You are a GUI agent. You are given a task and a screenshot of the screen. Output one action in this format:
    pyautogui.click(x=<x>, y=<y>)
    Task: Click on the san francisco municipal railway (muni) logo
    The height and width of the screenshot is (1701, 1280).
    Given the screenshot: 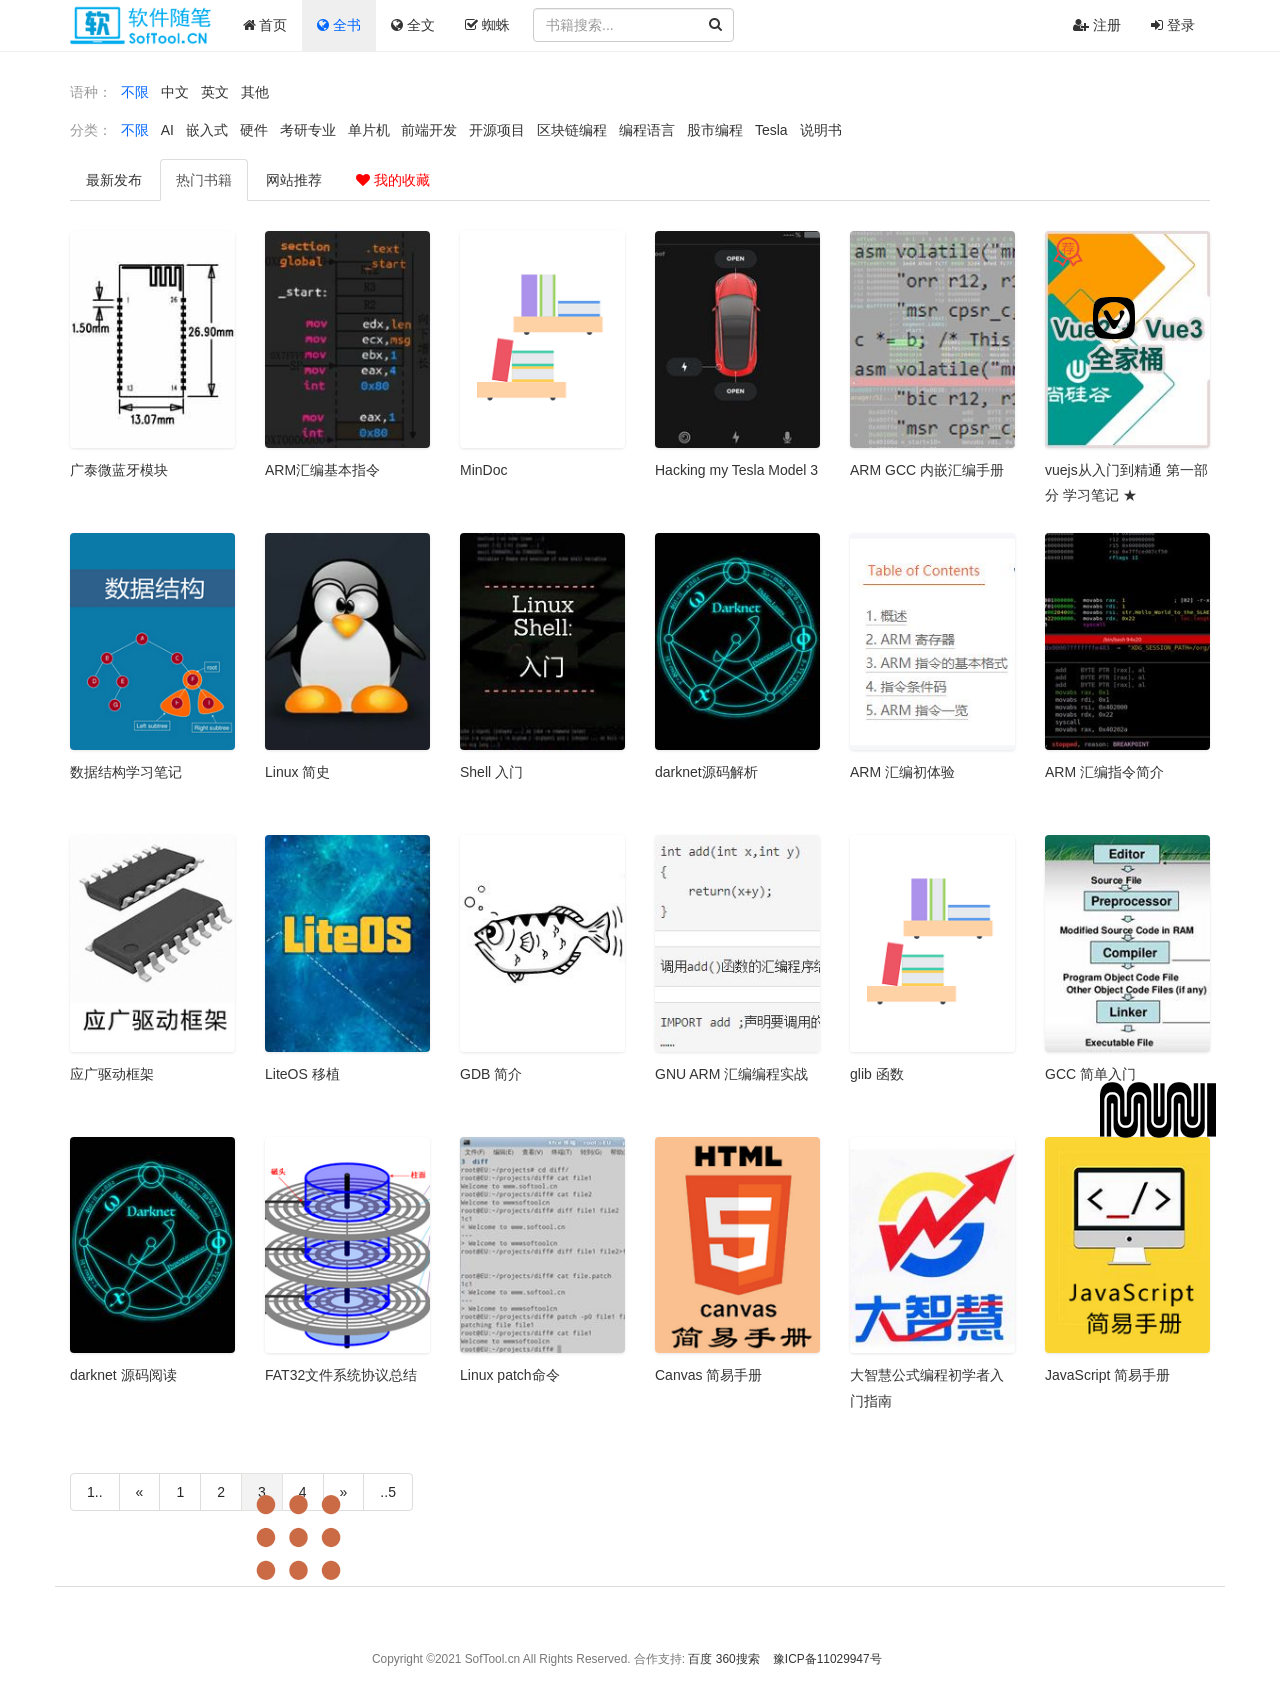 What is the action you would take?
    pyautogui.click(x=1158, y=1110)
    